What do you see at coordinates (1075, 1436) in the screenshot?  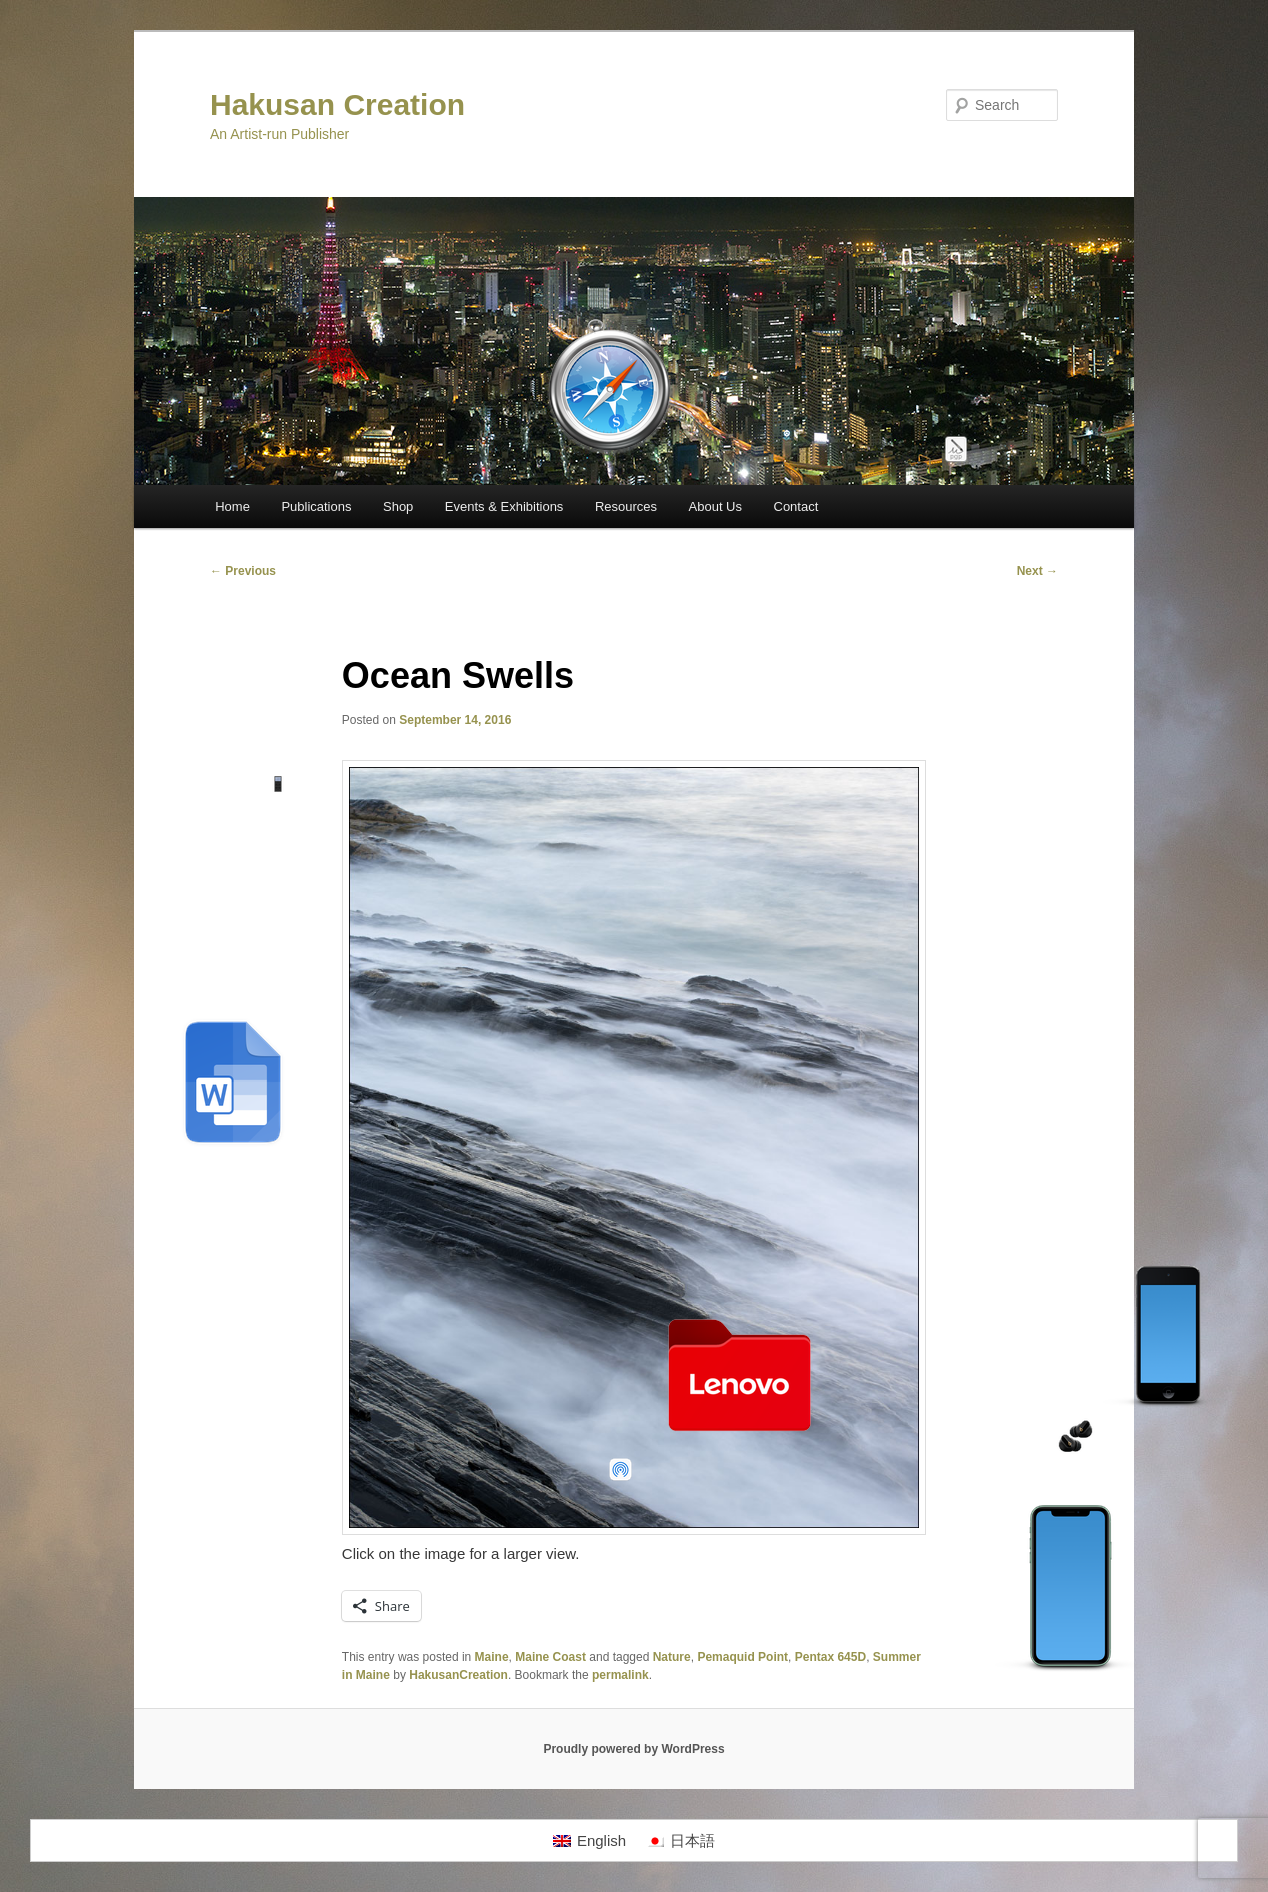 I see `connect beats wireless earbuds` at bounding box center [1075, 1436].